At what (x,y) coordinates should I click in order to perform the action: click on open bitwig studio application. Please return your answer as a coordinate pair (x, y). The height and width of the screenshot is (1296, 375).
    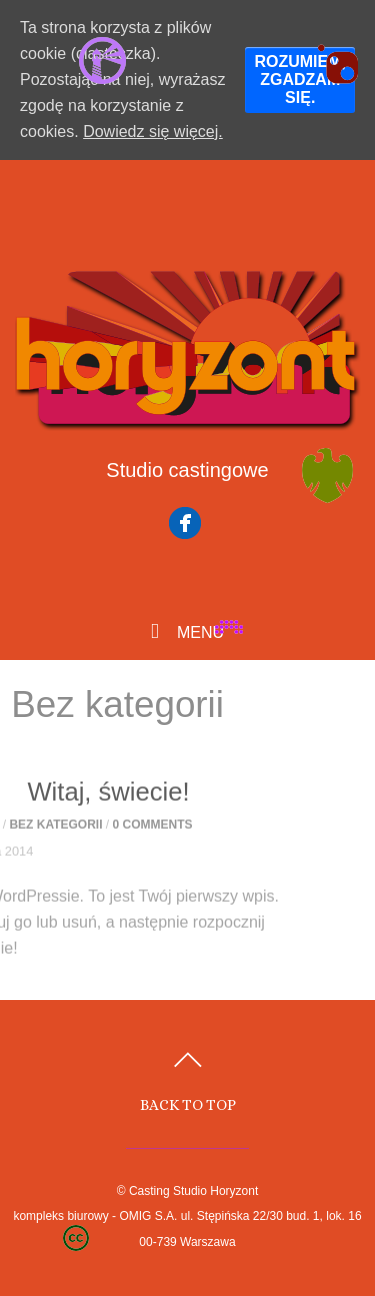
    Looking at the image, I should click on (229, 627).